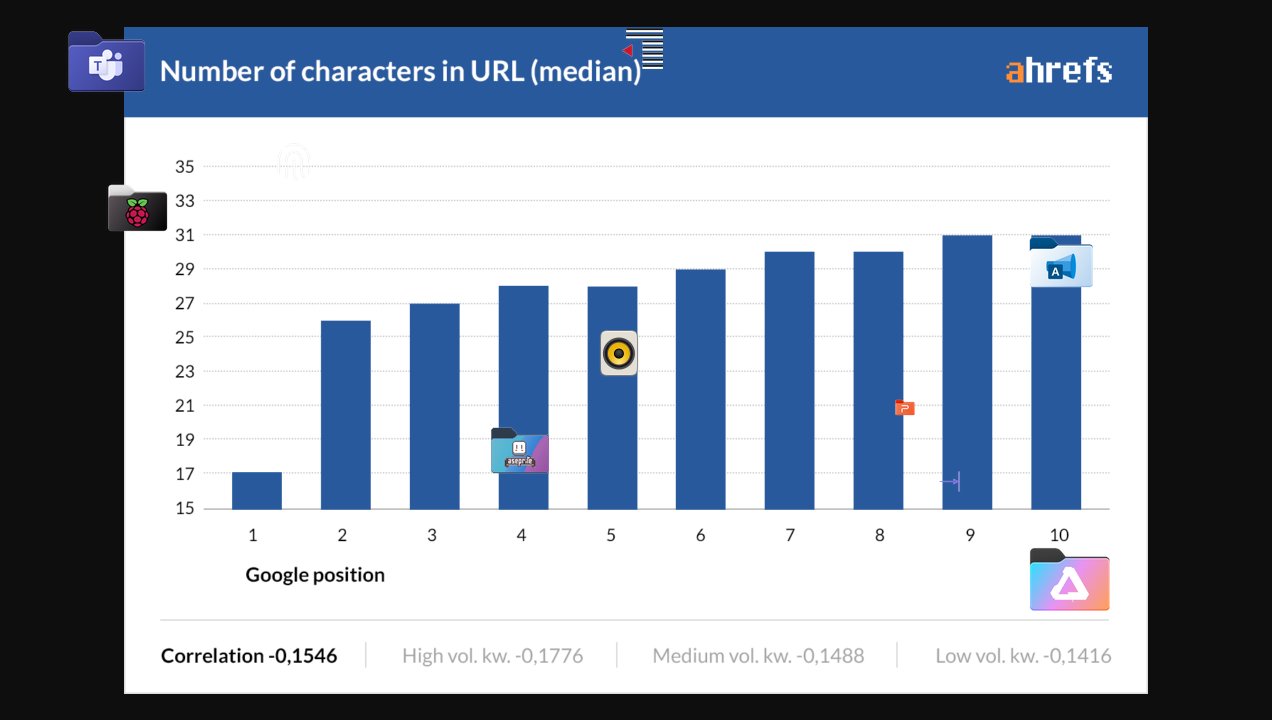 The width and height of the screenshot is (1272, 720). Describe the element at coordinates (106, 63) in the screenshot. I see `open microsoft teams files folder` at that location.